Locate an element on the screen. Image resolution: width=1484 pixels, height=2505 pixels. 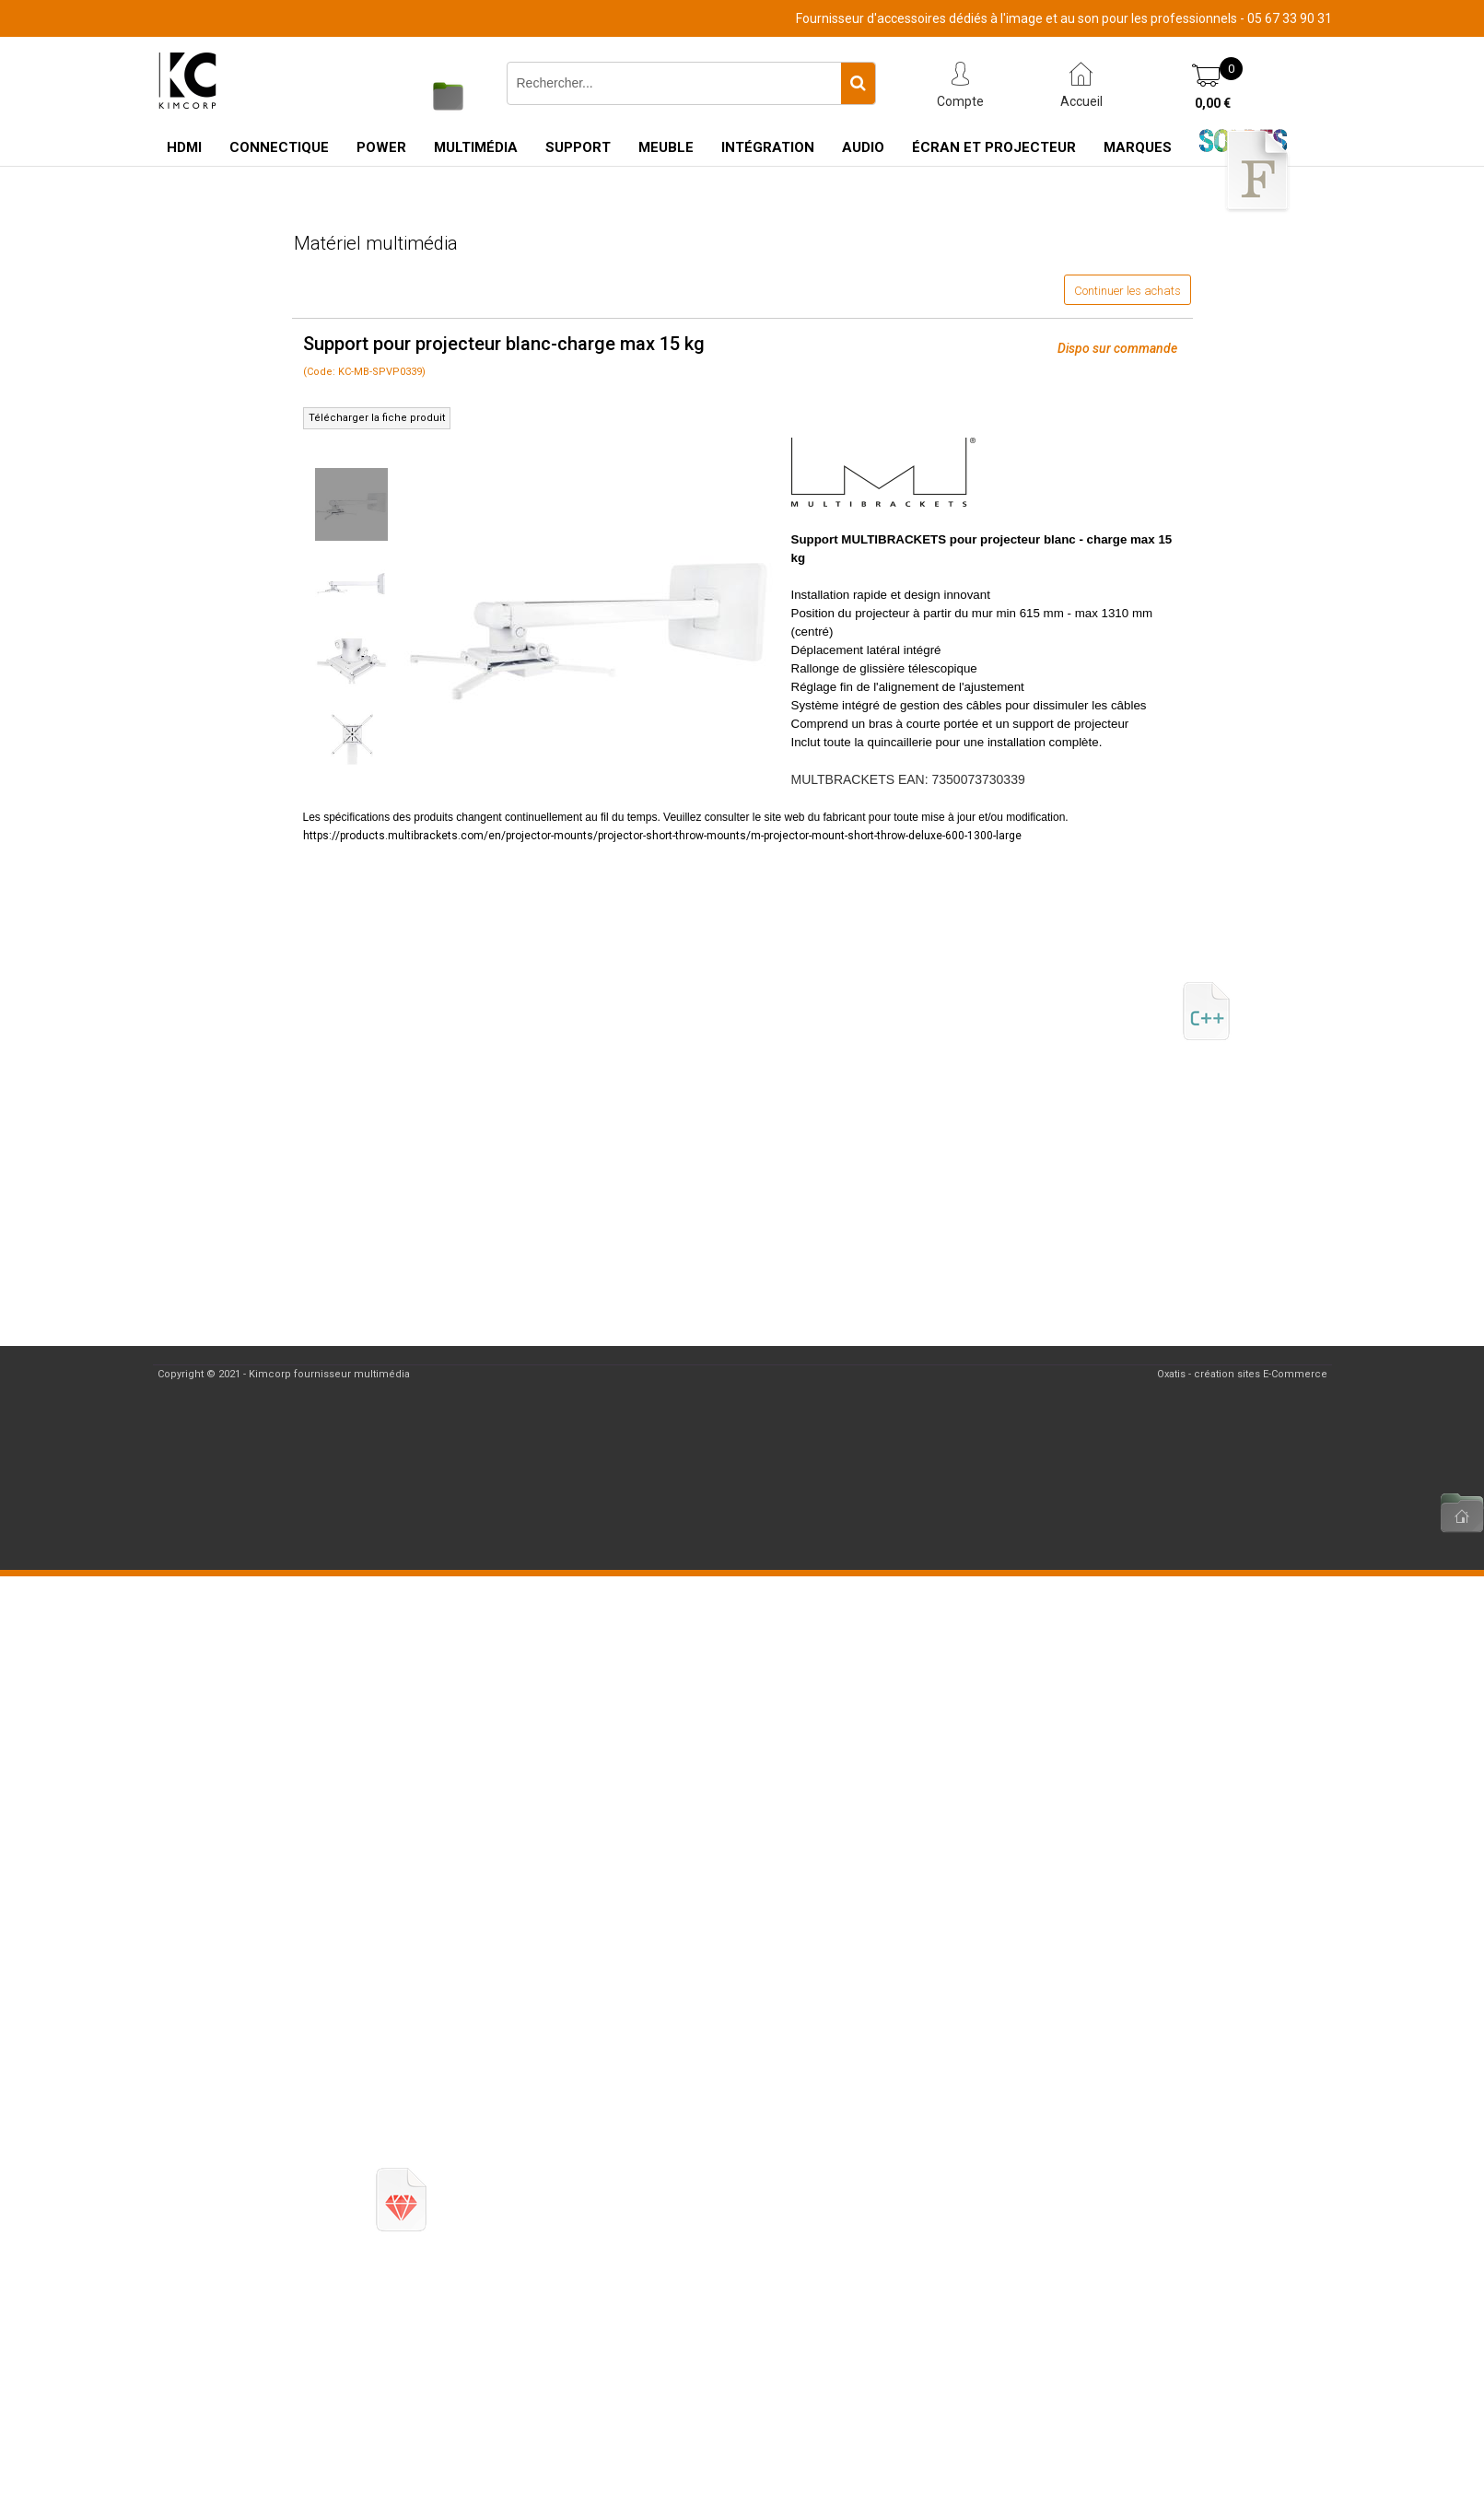
a fortran source code file is located at coordinates (1257, 171).